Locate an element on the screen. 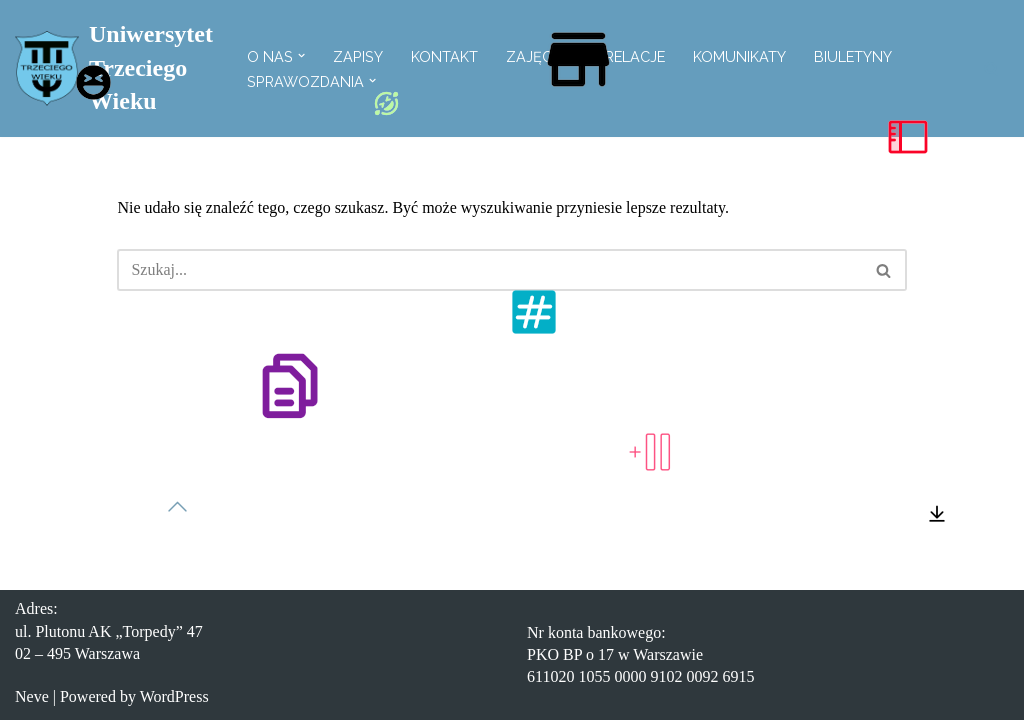 The height and width of the screenshot is (720, 1024). collapse an expanded section is located at coordinates (177, 507).